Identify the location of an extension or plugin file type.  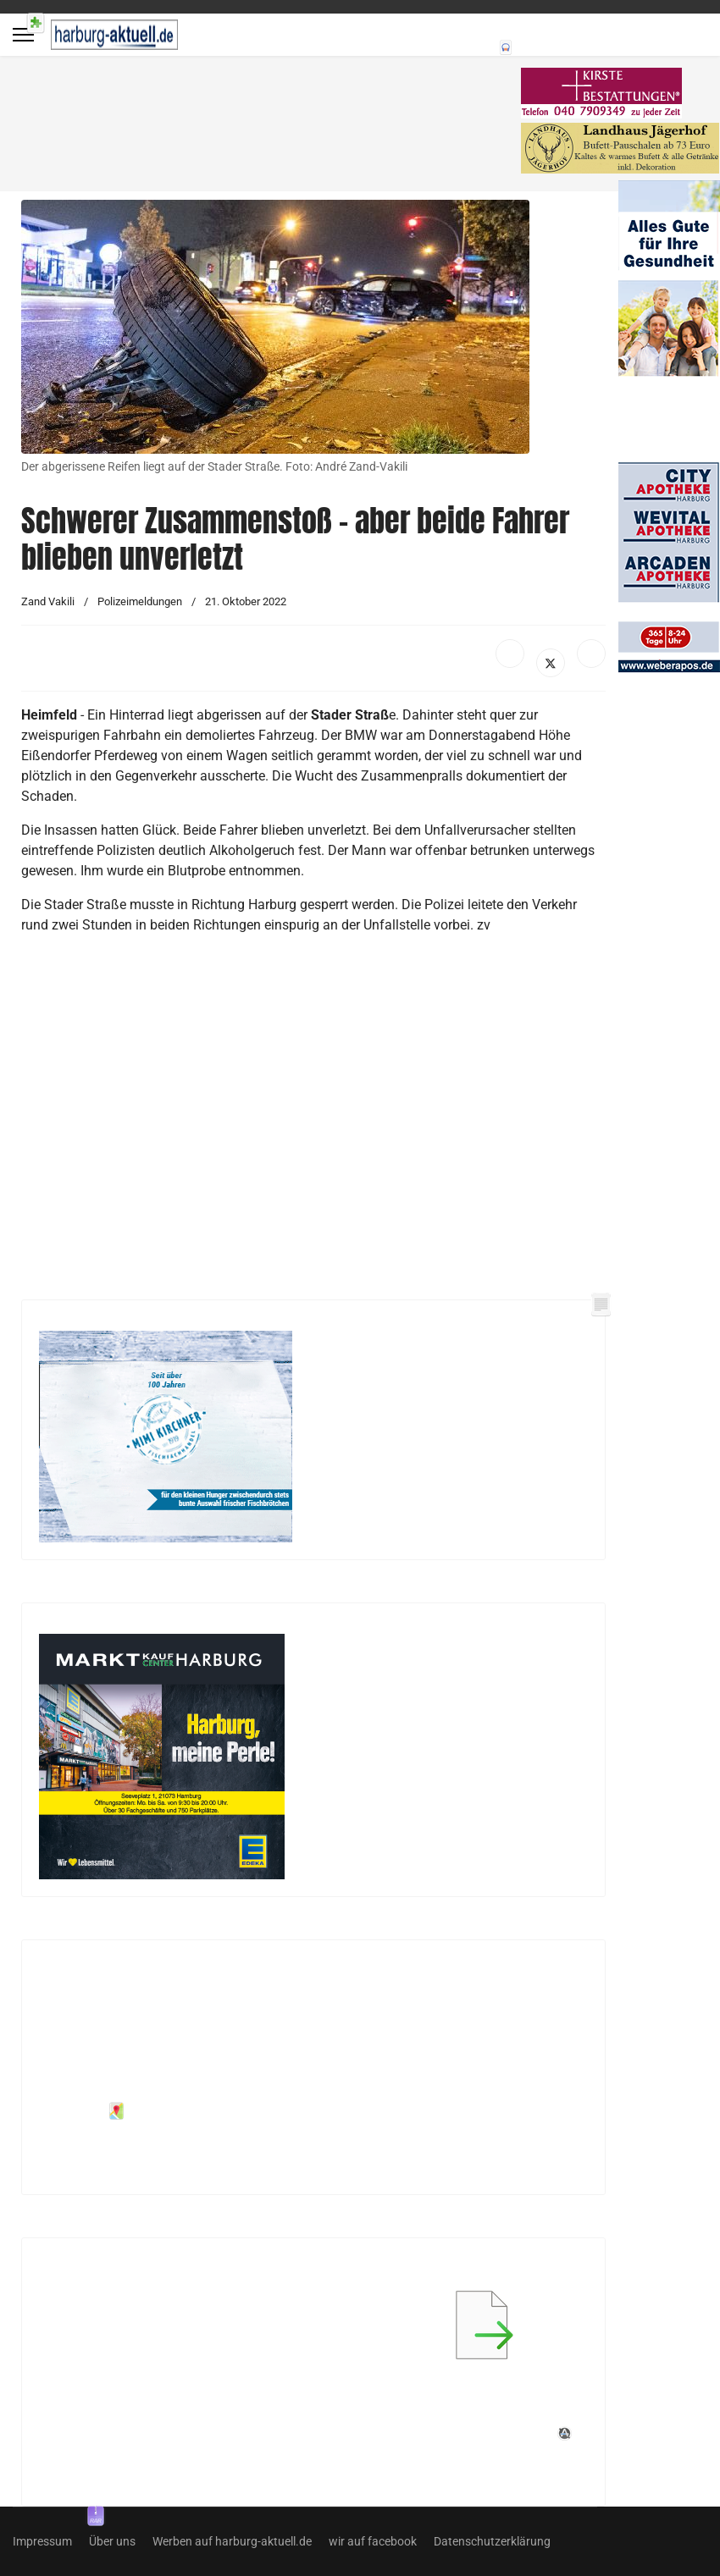
(36, 23).